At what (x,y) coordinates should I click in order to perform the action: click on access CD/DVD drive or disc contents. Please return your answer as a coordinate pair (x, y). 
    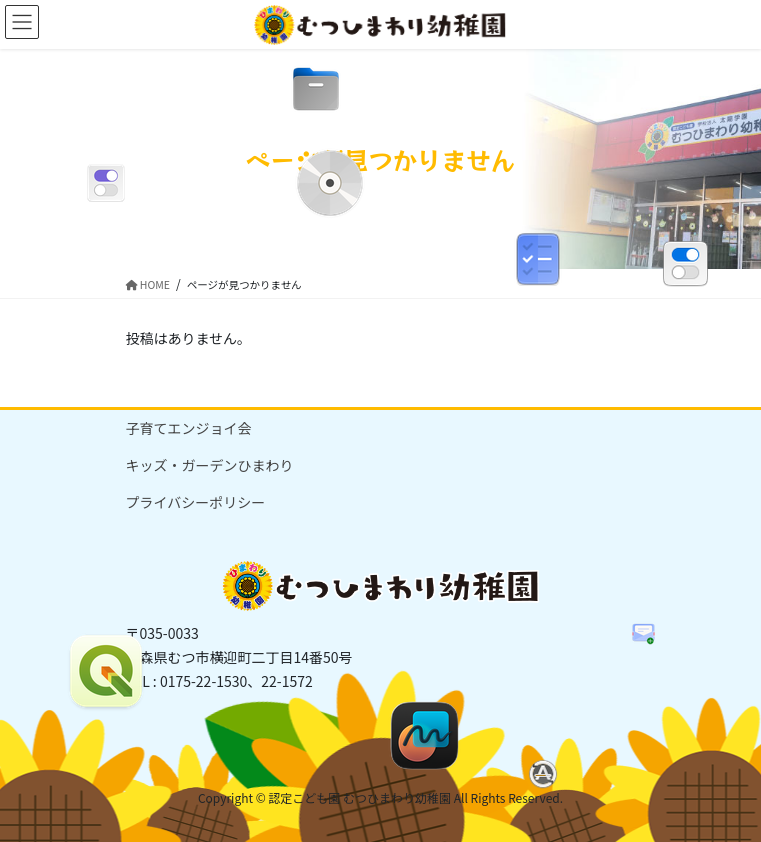
    Looking at the image, I should click on (330, 183).